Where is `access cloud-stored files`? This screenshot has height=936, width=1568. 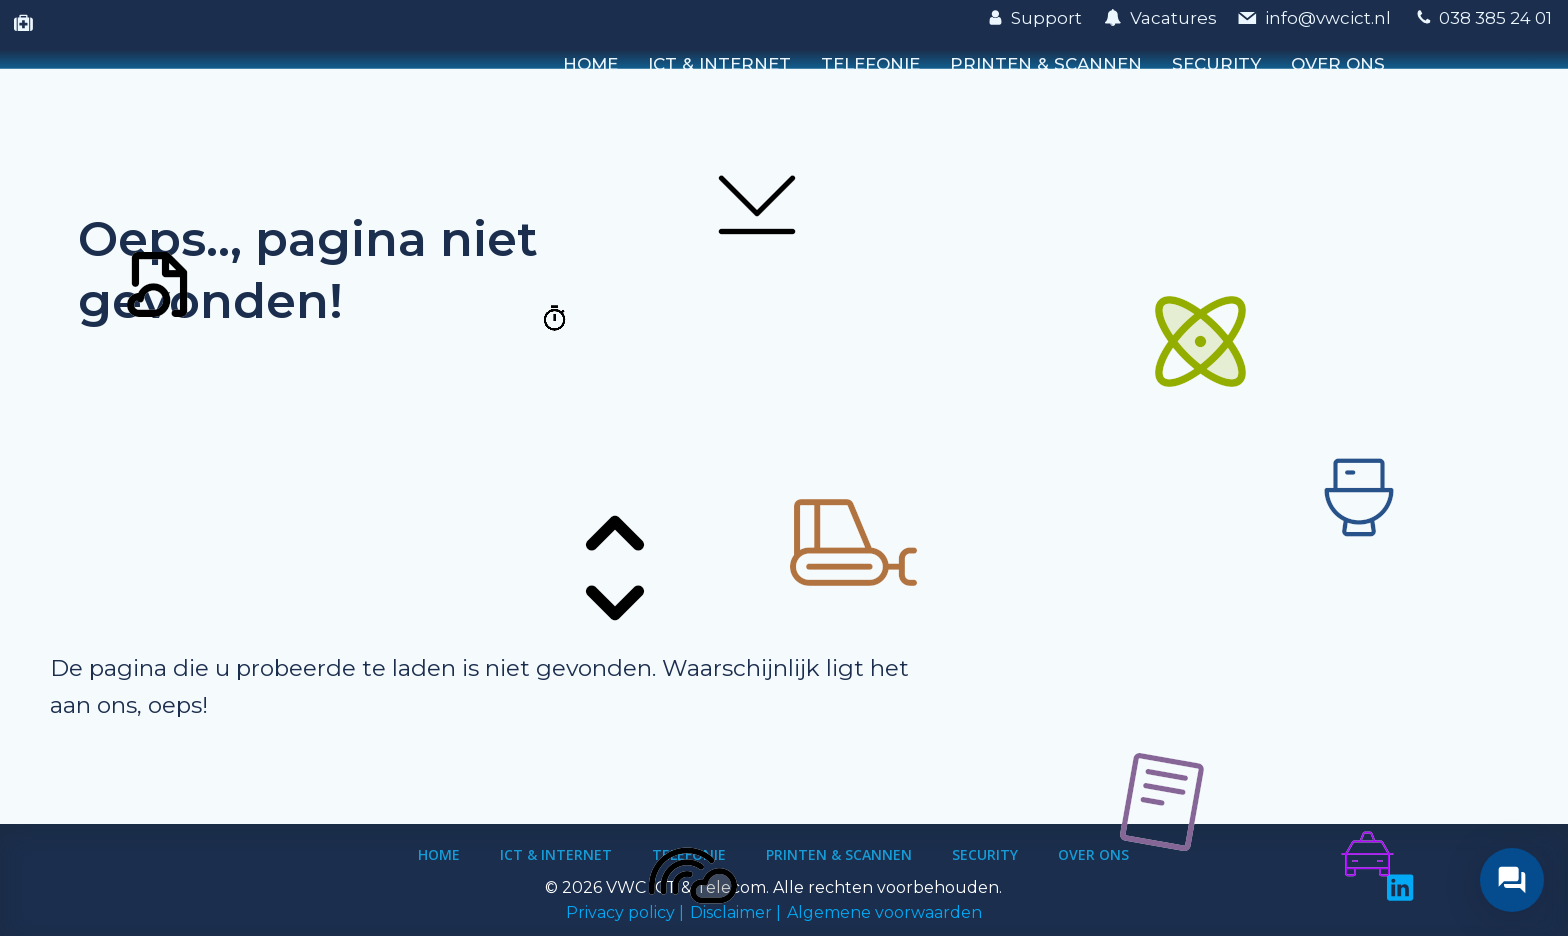 access cloud-stored files is located at coordinates (159, 284).